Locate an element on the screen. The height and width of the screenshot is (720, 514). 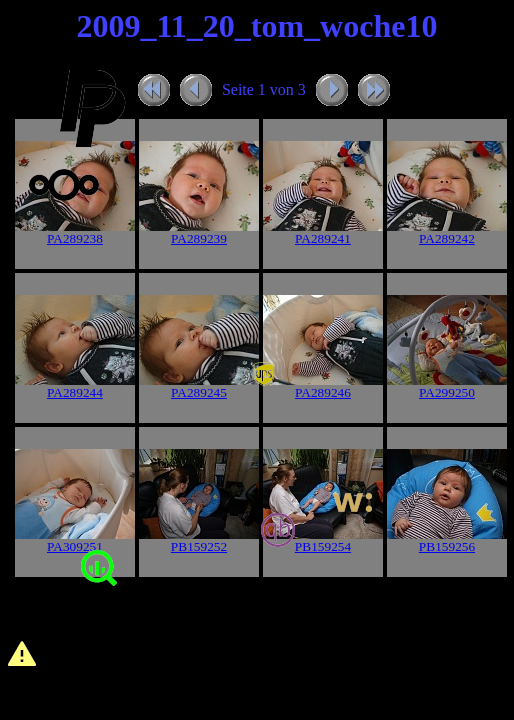
pay with PayPal is located at coordinates (92, 108).